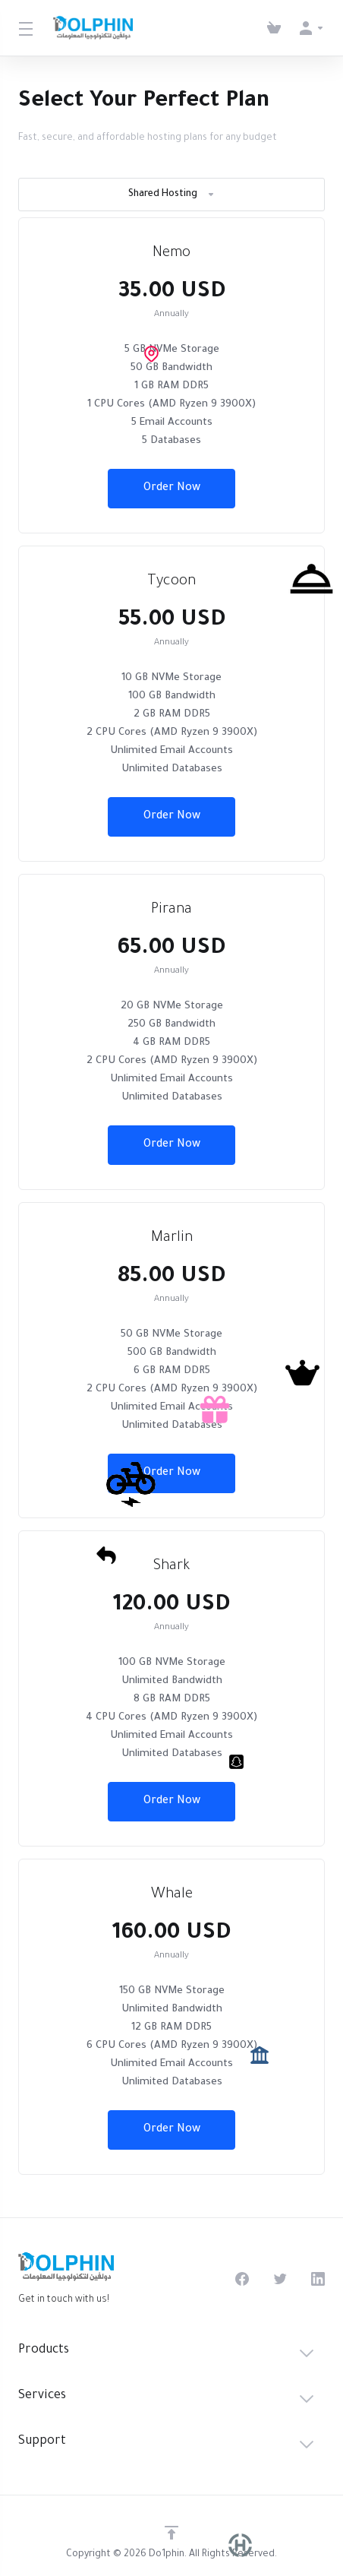 The height and width of the screenshot is (2576, 343). What do you see at coordinates (106, 1555) in the screenshot?
I see `reply to a message` at bounding box center [106, 1555].